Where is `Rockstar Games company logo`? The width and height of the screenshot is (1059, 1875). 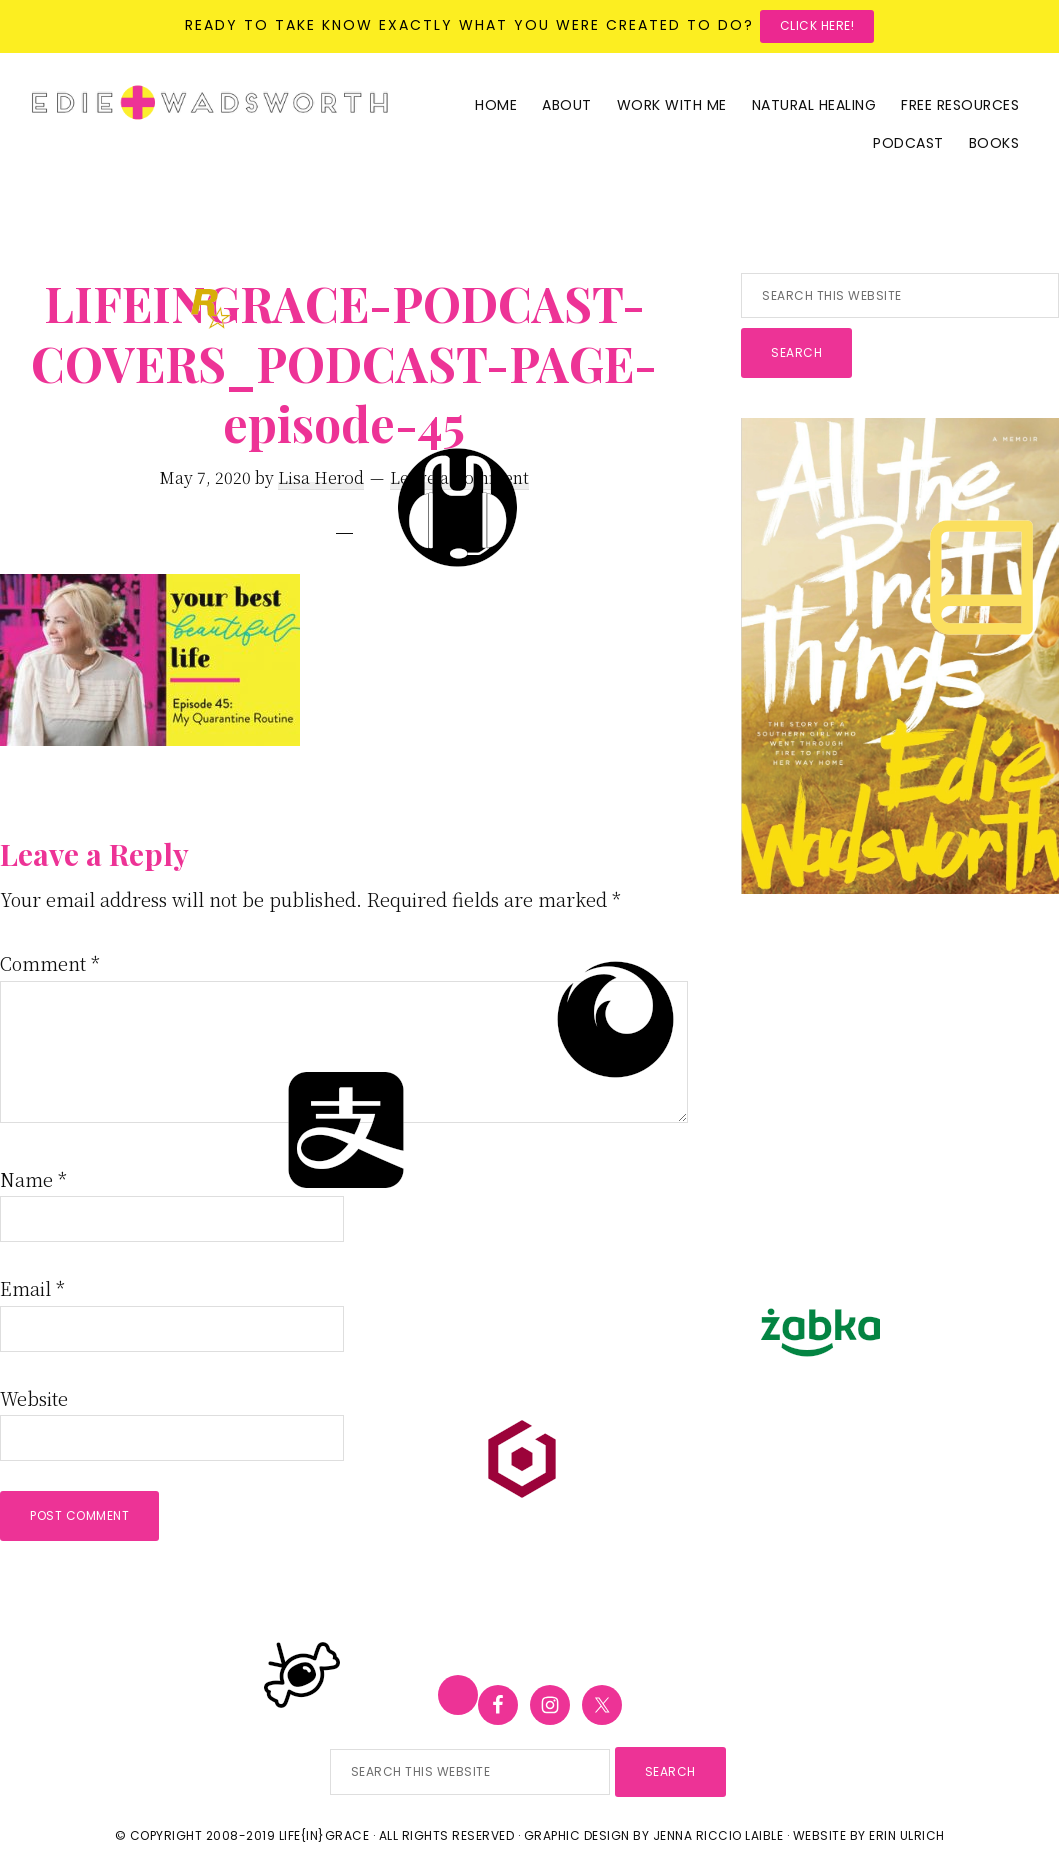 Rockstar Games company logo is located at coordinates (211, 309).